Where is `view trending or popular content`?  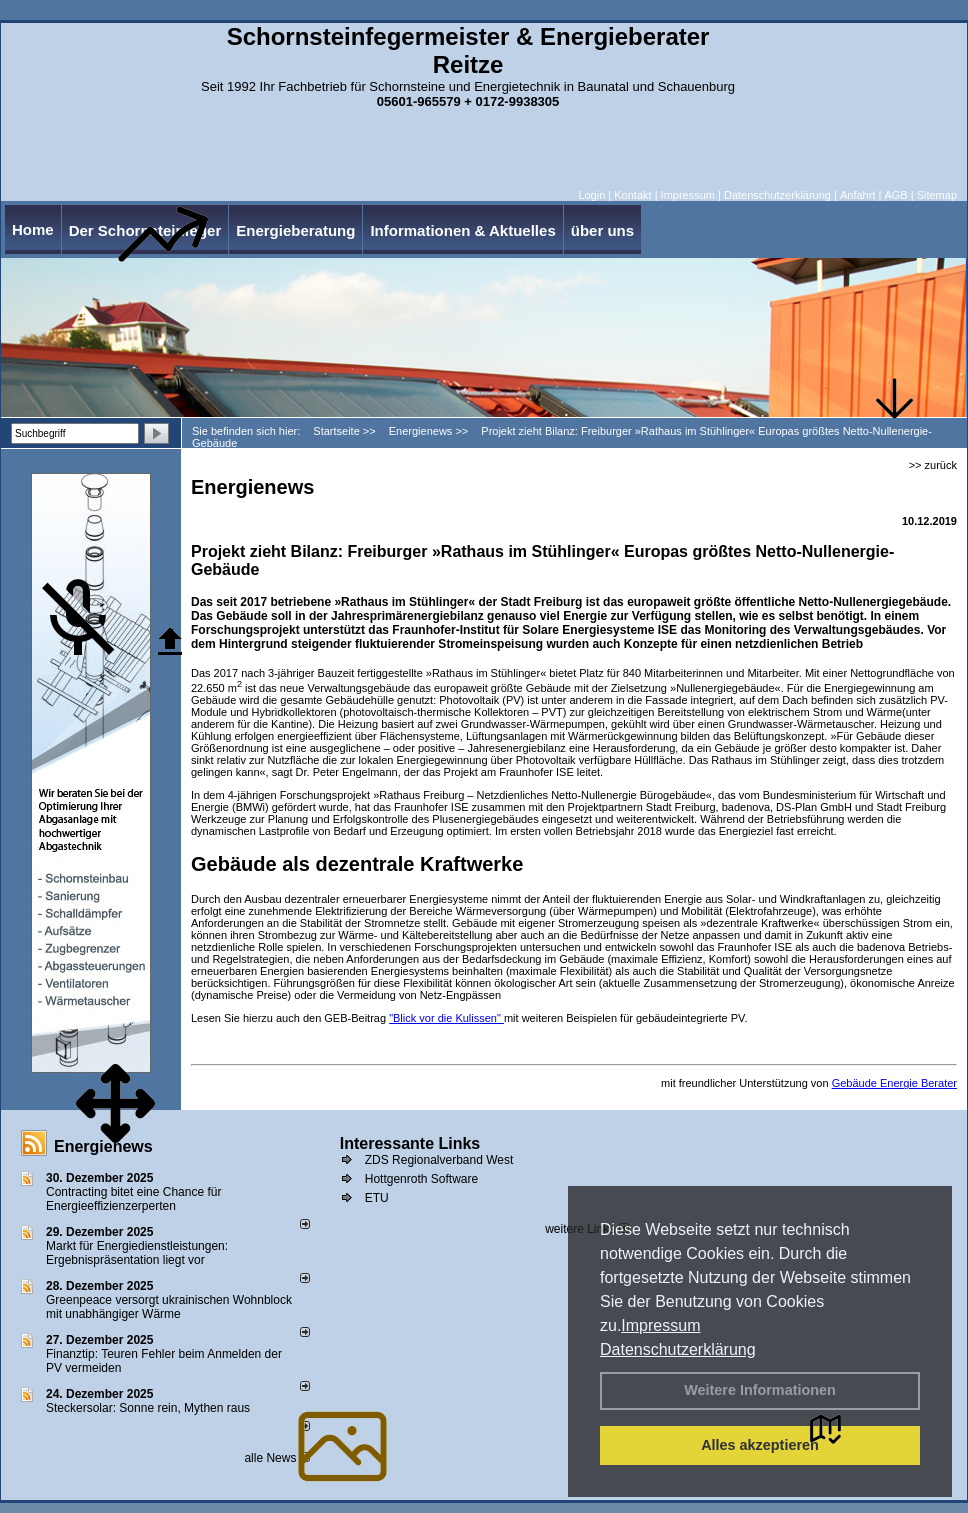
view trending or popular content is located at coordinates (163, 233).